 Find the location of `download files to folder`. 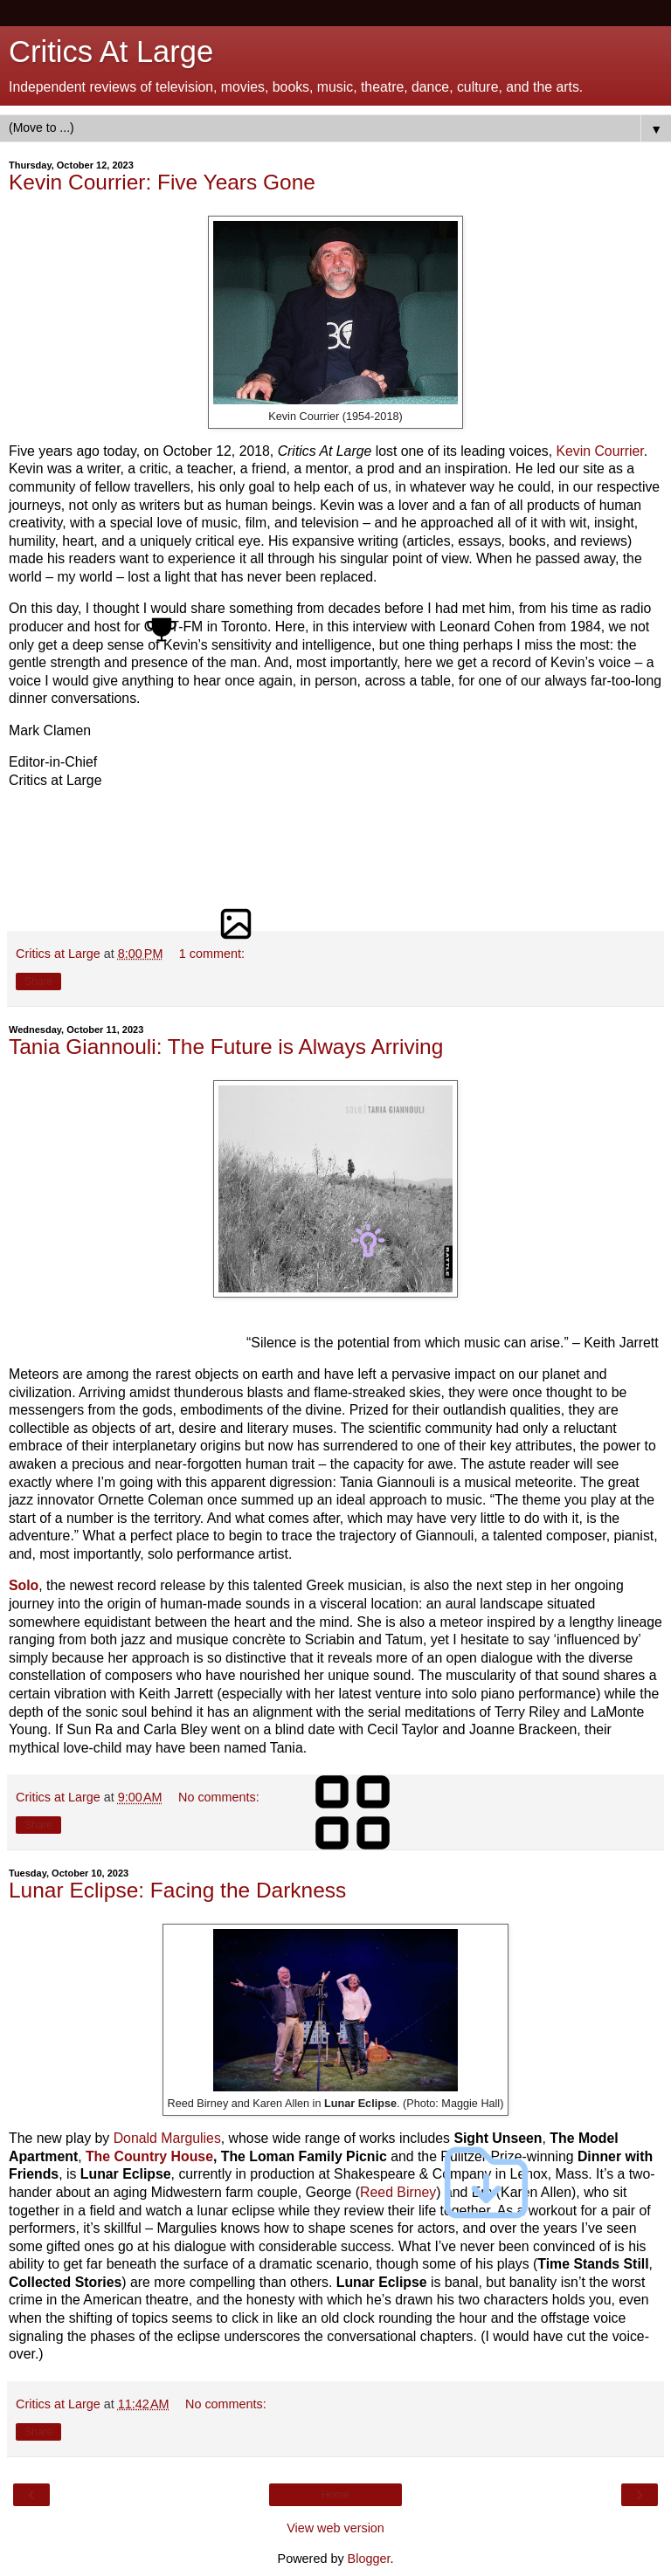

download files to folder is located at coordinates (486, 2182).